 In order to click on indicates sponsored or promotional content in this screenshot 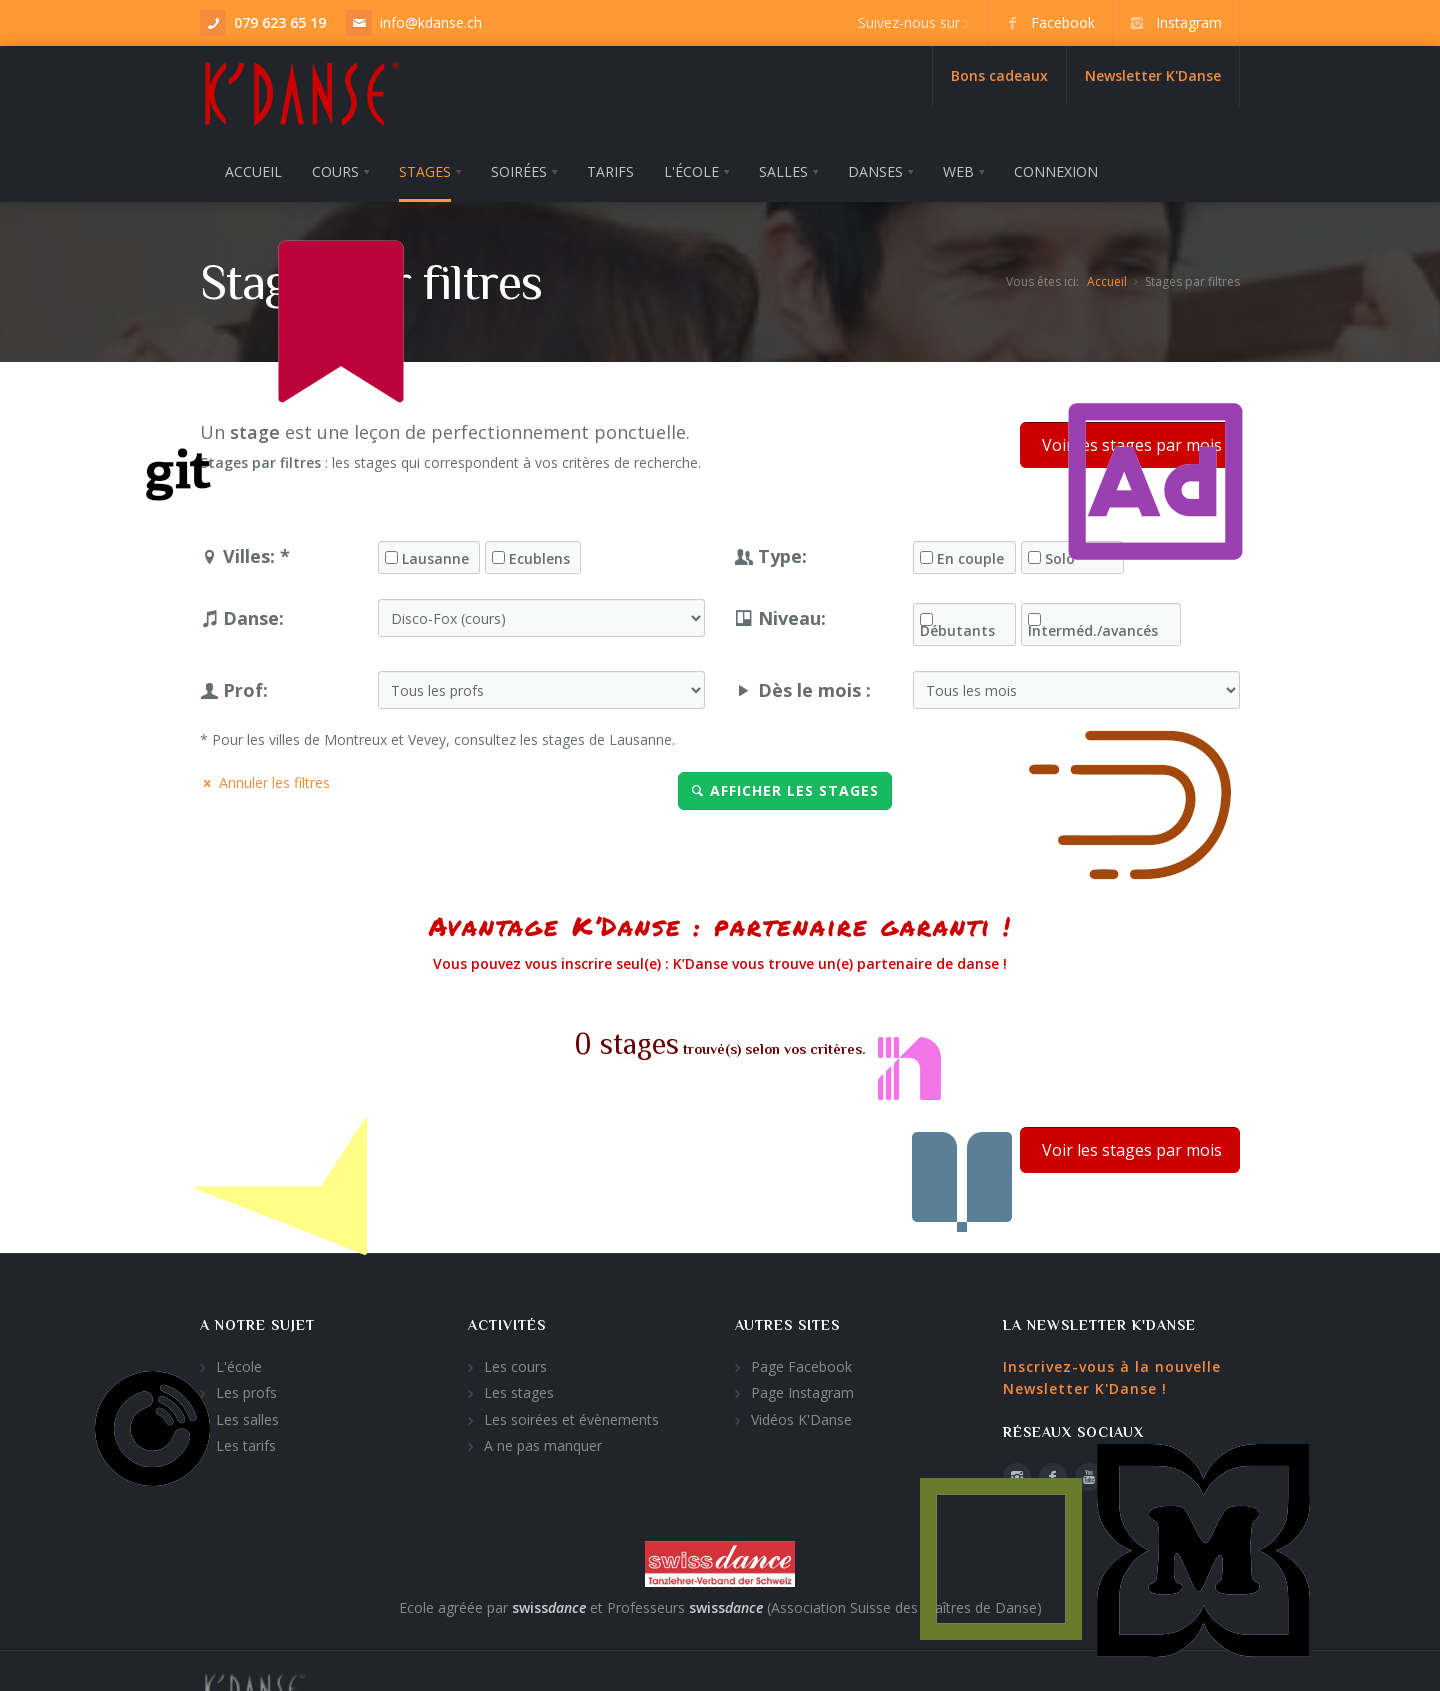, I will do `click(1155, 481)`.